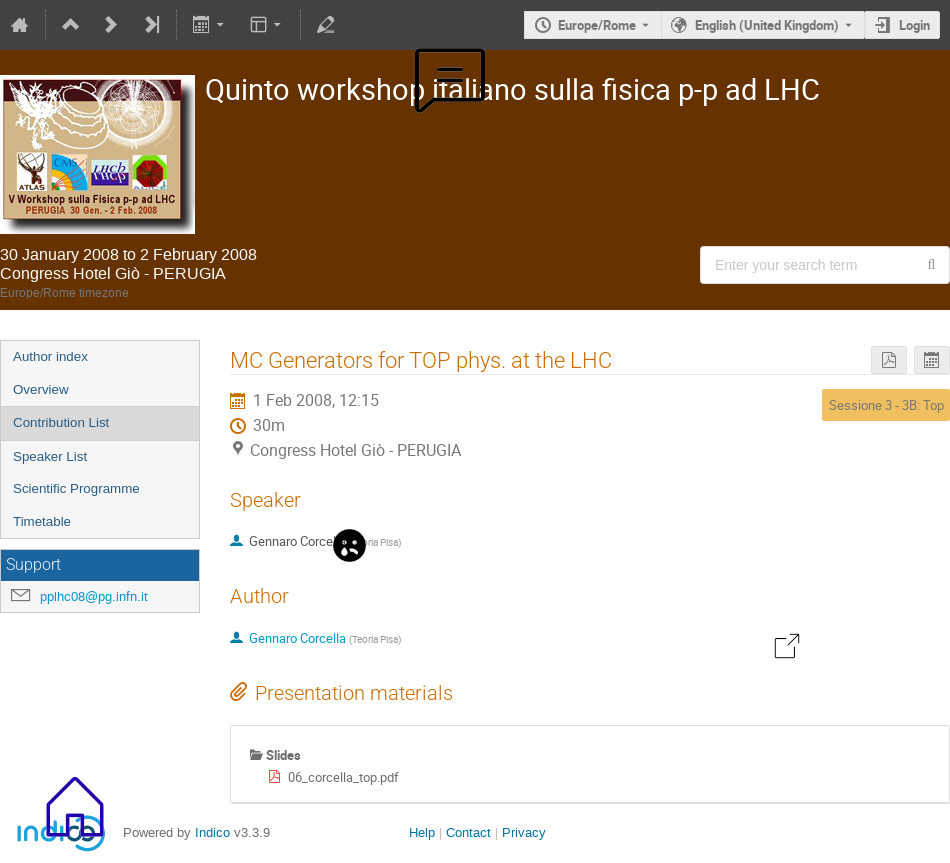 The height and width of the screenshot is (863, 950). Describe the element at coordinates (349, 545) in the screenshot. I see `indicates an error or something went wrong` at that location.